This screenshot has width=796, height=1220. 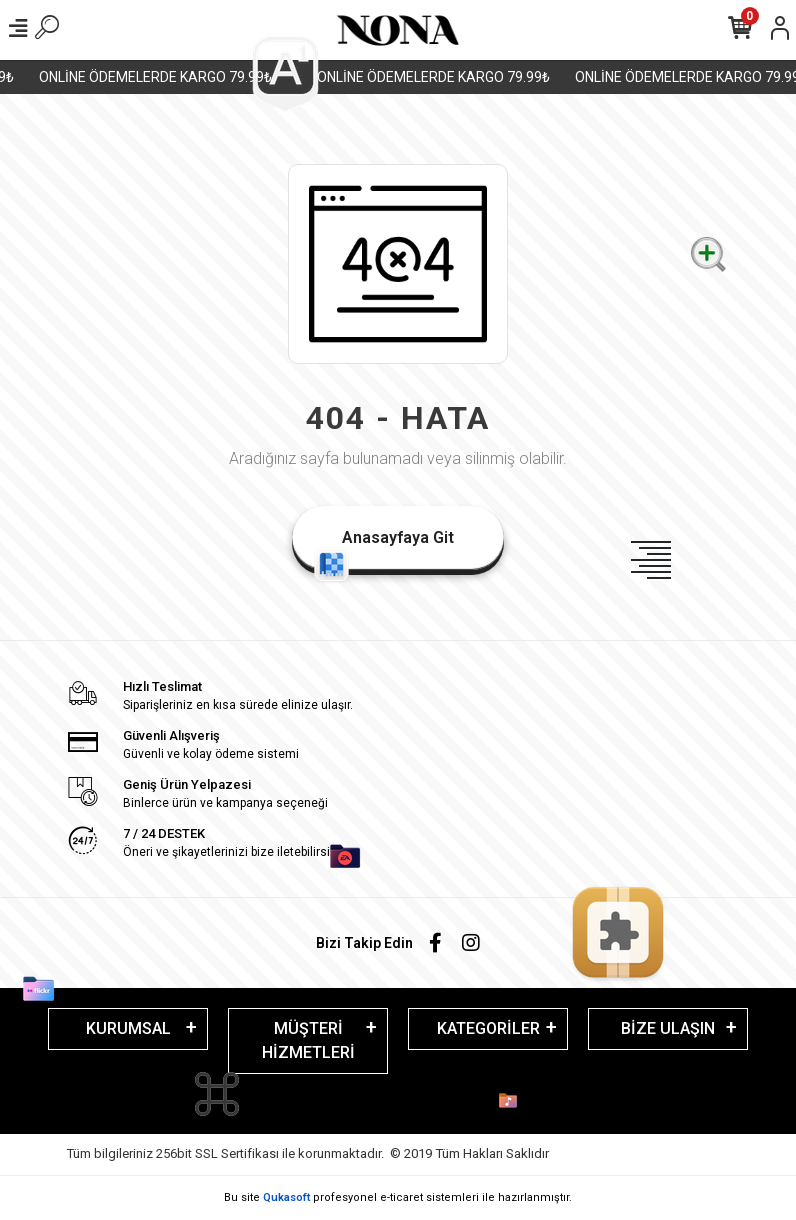 I want to click on open folder containing flickr downloads or exports, so click(x=38, y=989).